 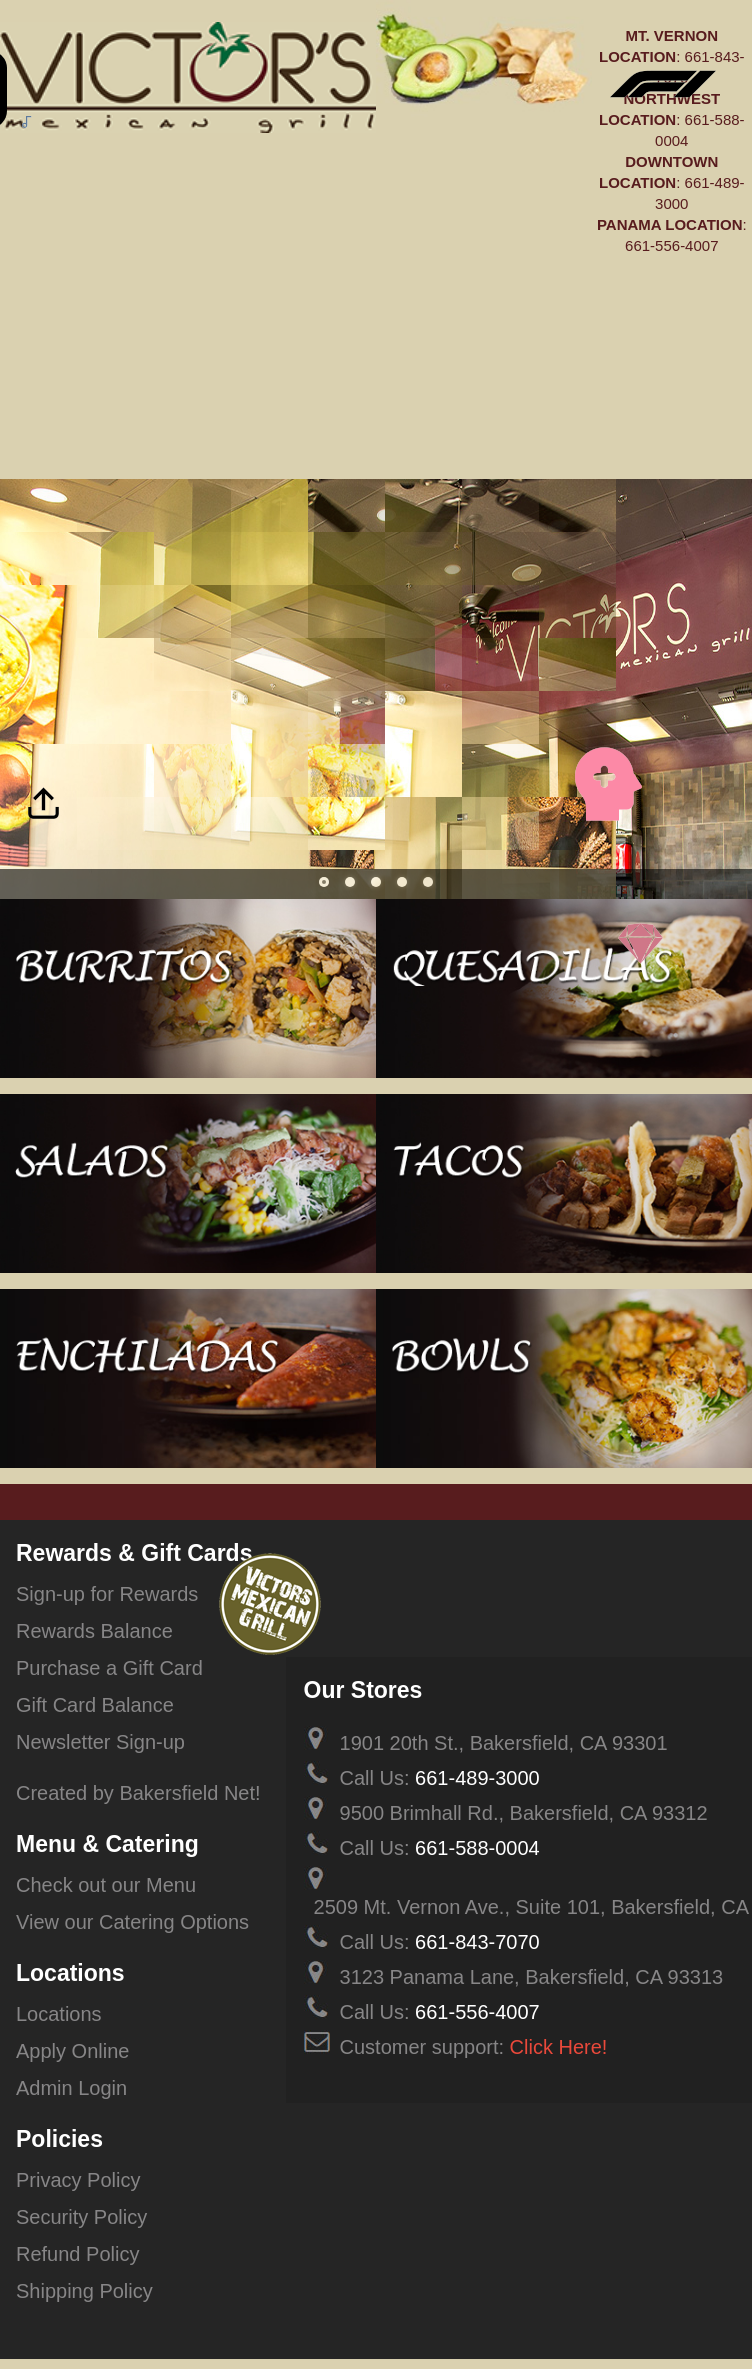 What do you see at coordinates (663, 84) in the screenshot?
I see `open the Formula 1 app or website` at bounding box center [663, 84].